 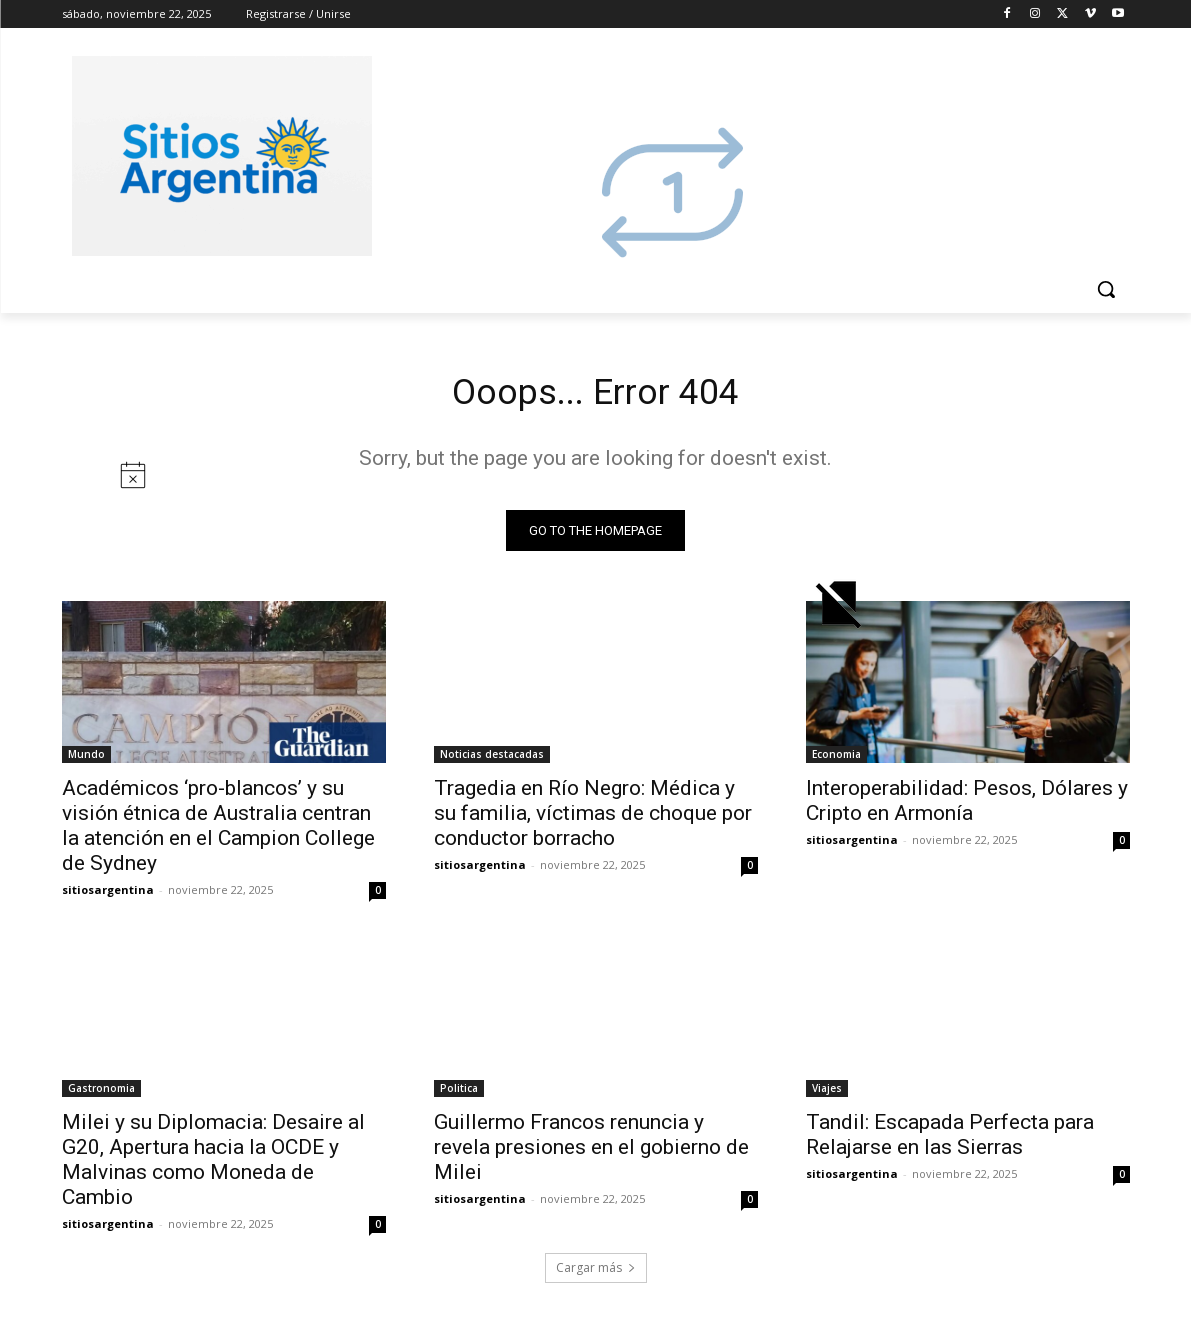 I want to click on cancel or delete an event, so click(x=133, y=476).